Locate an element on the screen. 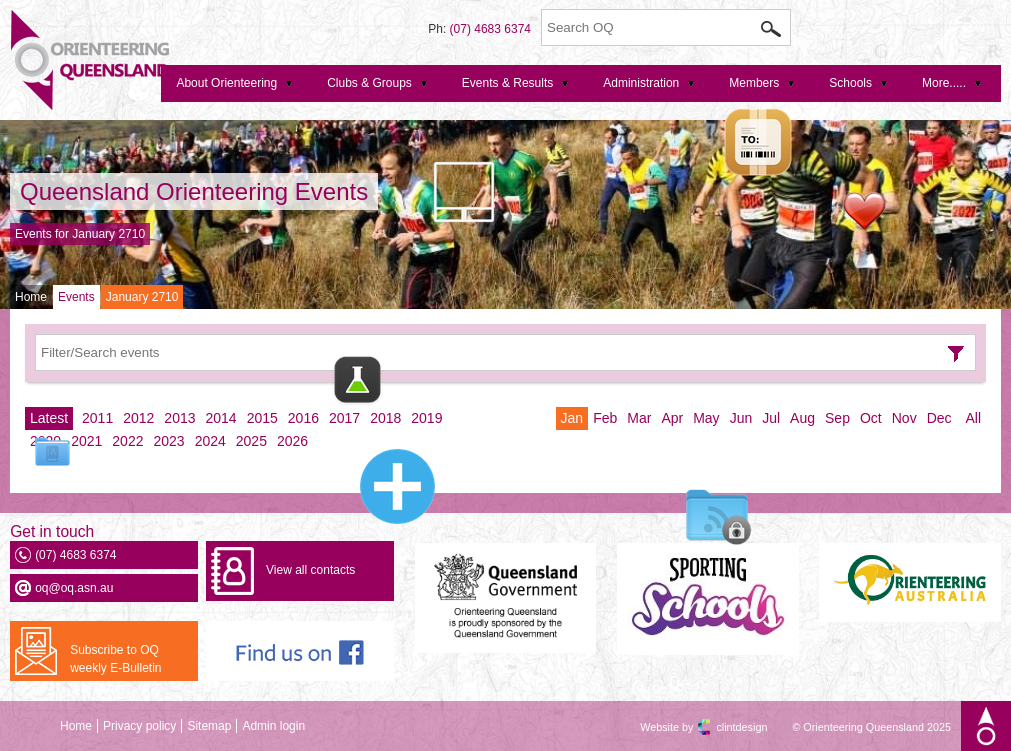 Image resolution: width=1011 pixels, height=751 pixels. indicates a newly added item or file is located at coordinates (397, 486).